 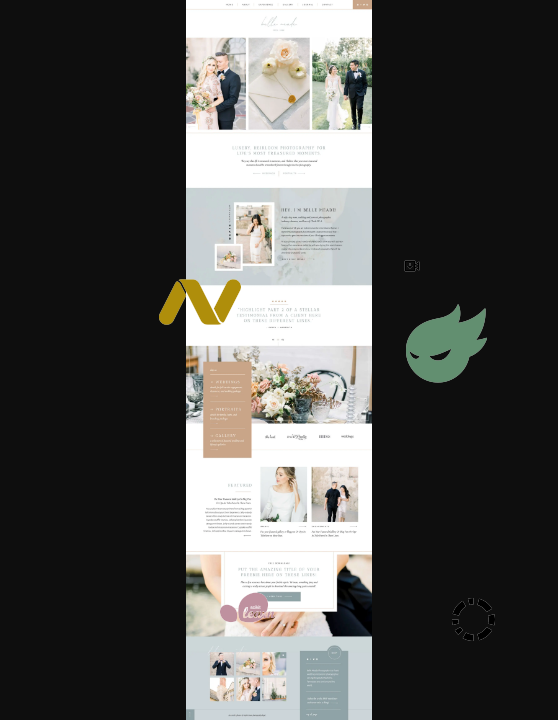 What do you see at coordinates (200, 302) in the screenshot?
I see `namecheap domain registrar logo` at bounding box center [200, 302].